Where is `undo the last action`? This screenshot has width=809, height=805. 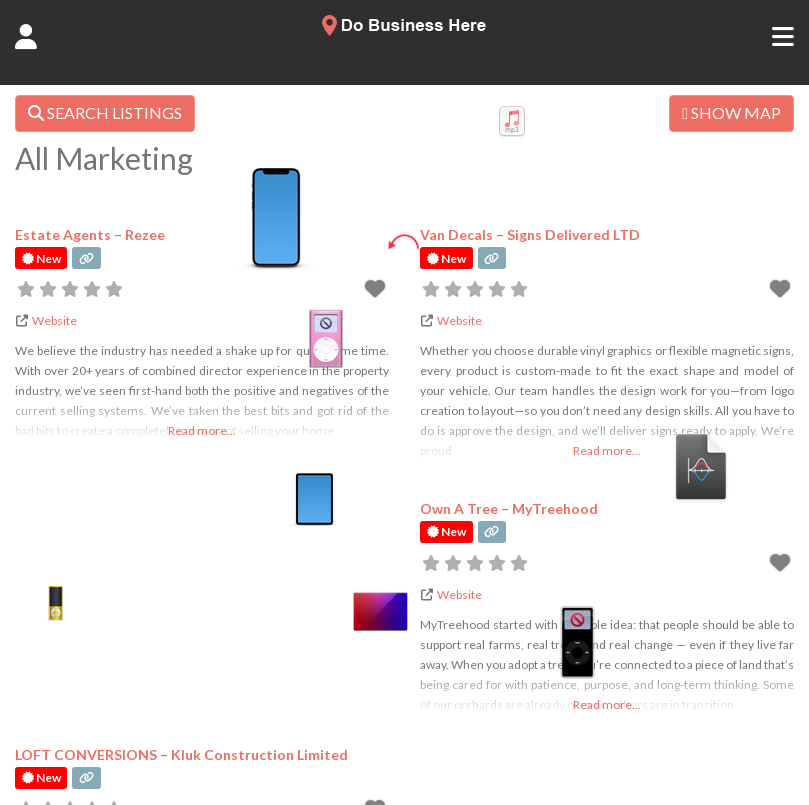
undo the last action is located at coordinates (404, 241).